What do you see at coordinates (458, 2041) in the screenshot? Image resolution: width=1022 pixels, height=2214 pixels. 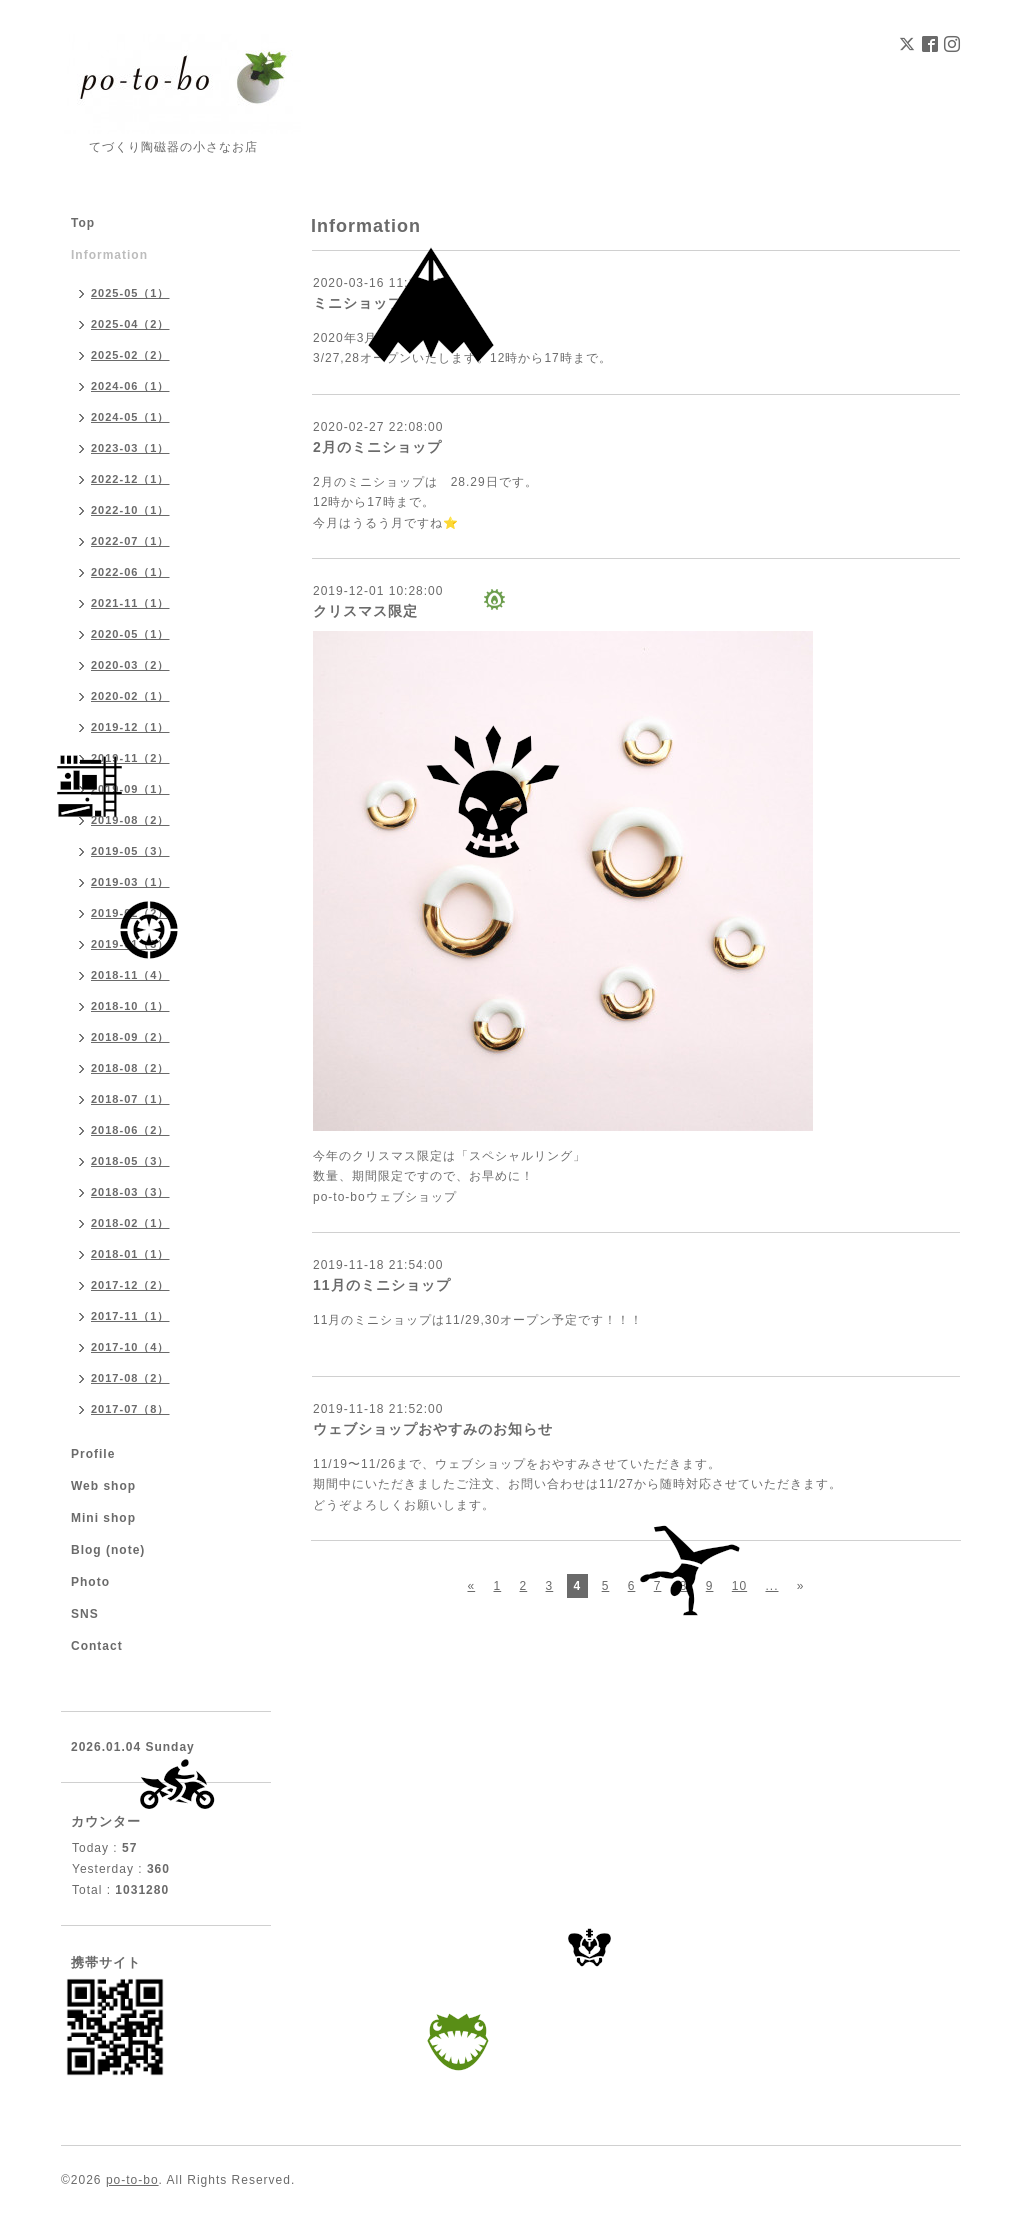 I see `creature or monster enemy type indicator` at bounding box center [458, 2041].